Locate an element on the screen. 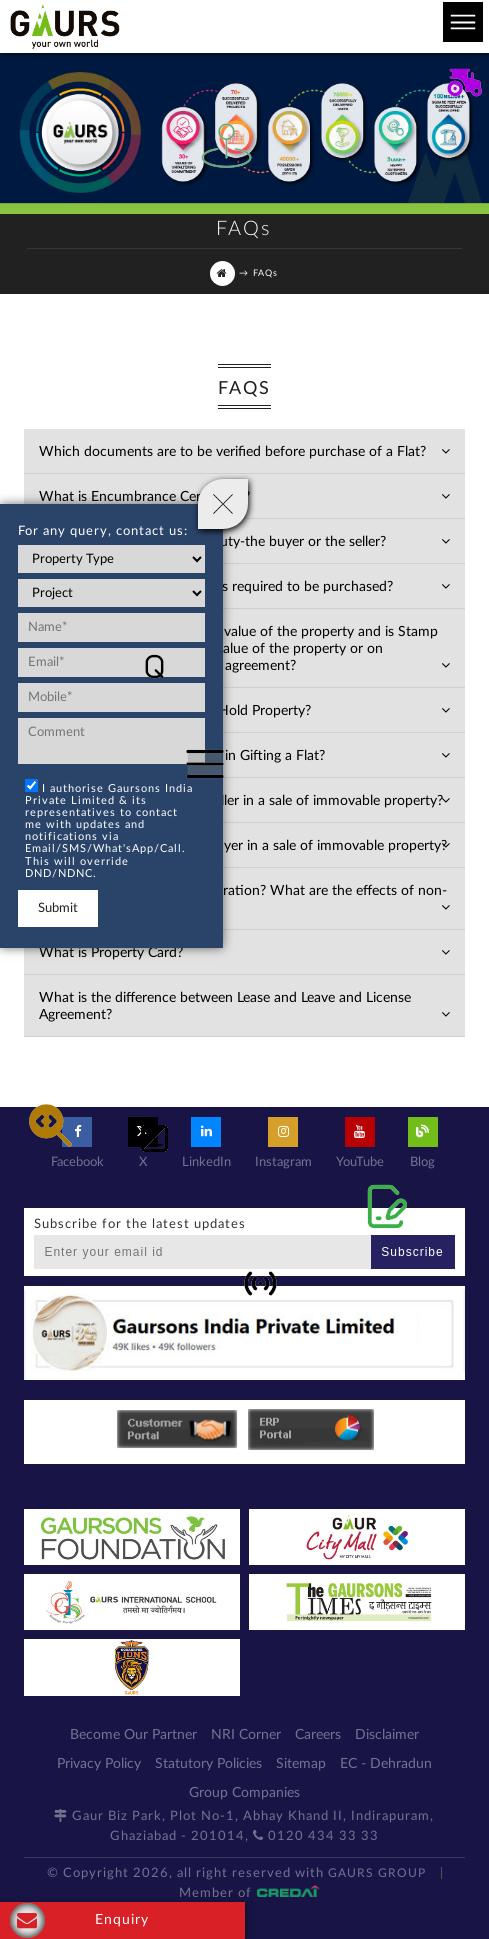  access farming or agriculture features is located at coordinates (464, 82).